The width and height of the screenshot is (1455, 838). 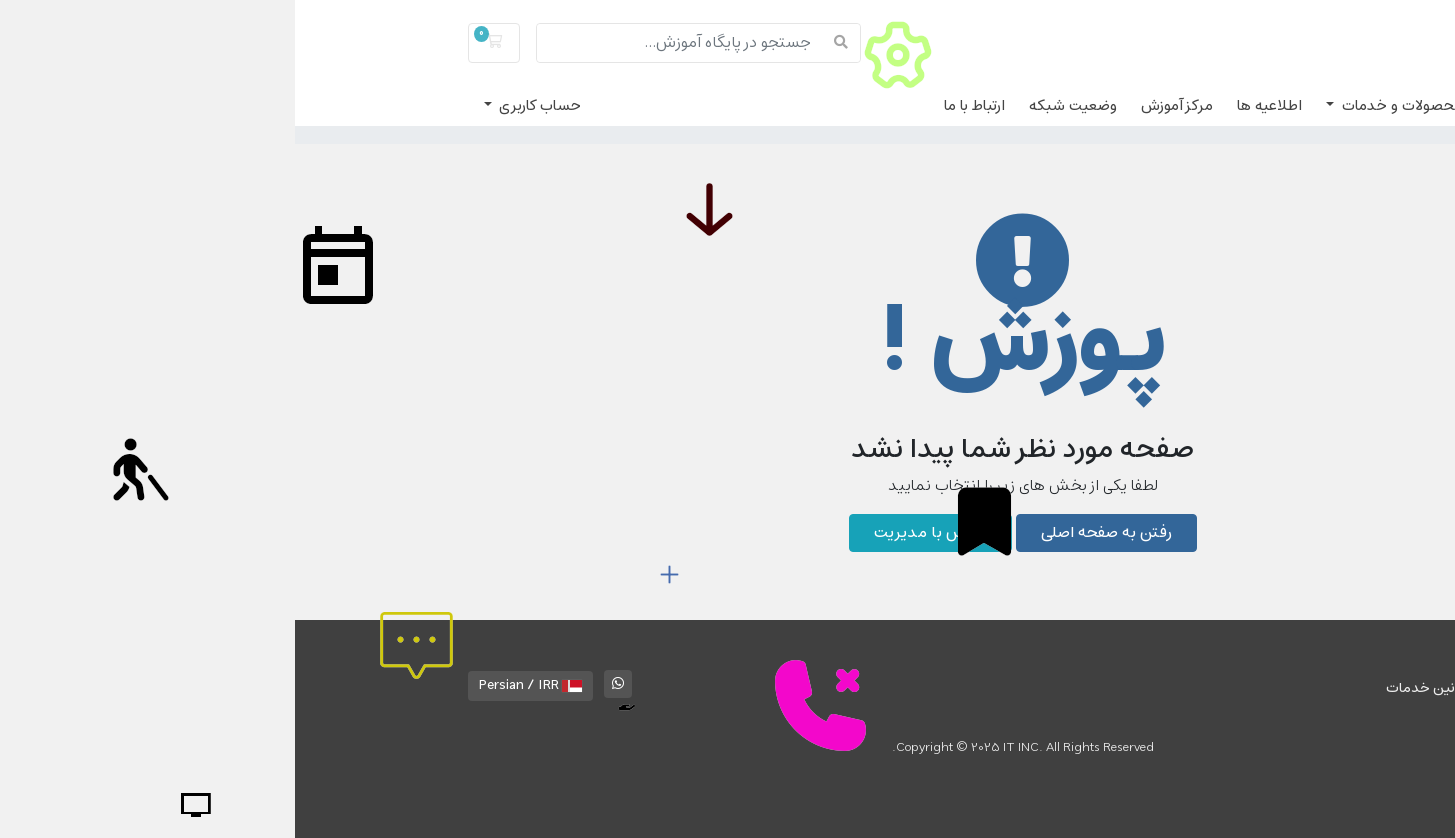 I want to click on receive or accept an item, so click(x=627, y=703).